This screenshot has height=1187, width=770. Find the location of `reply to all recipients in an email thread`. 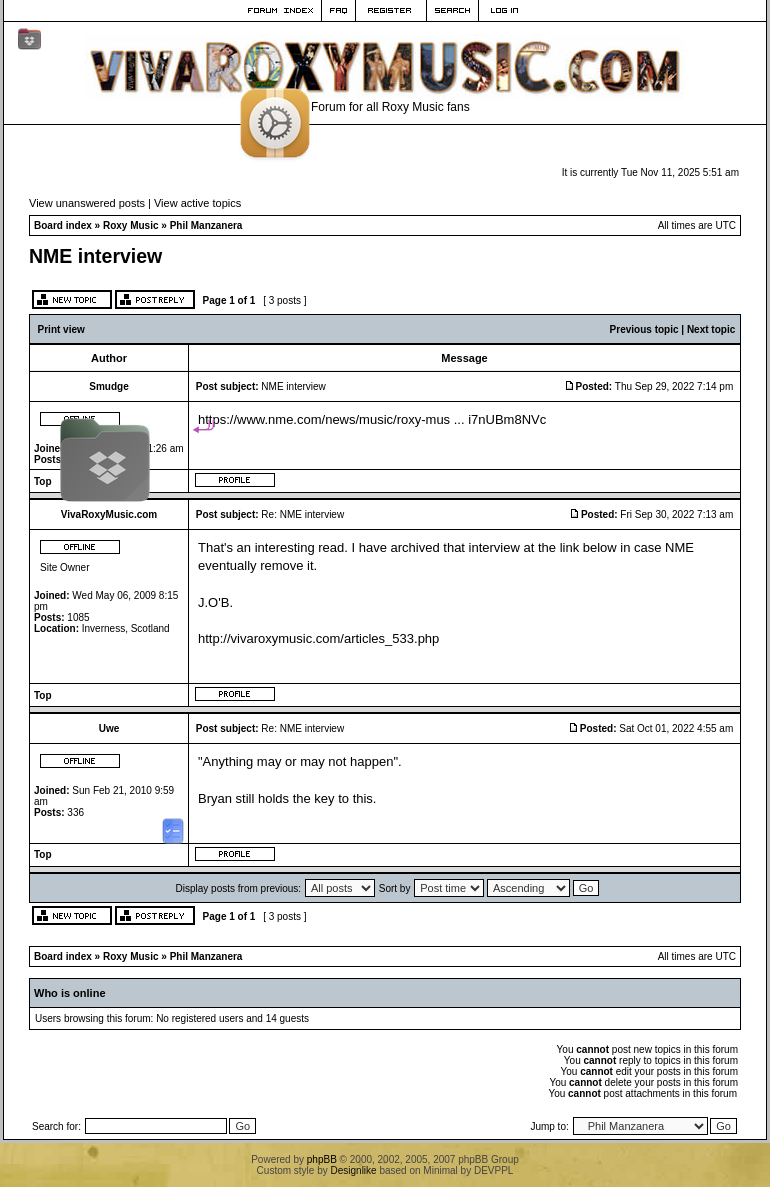

reply to all recipients in an email thread is located at coordinates (203, 425).